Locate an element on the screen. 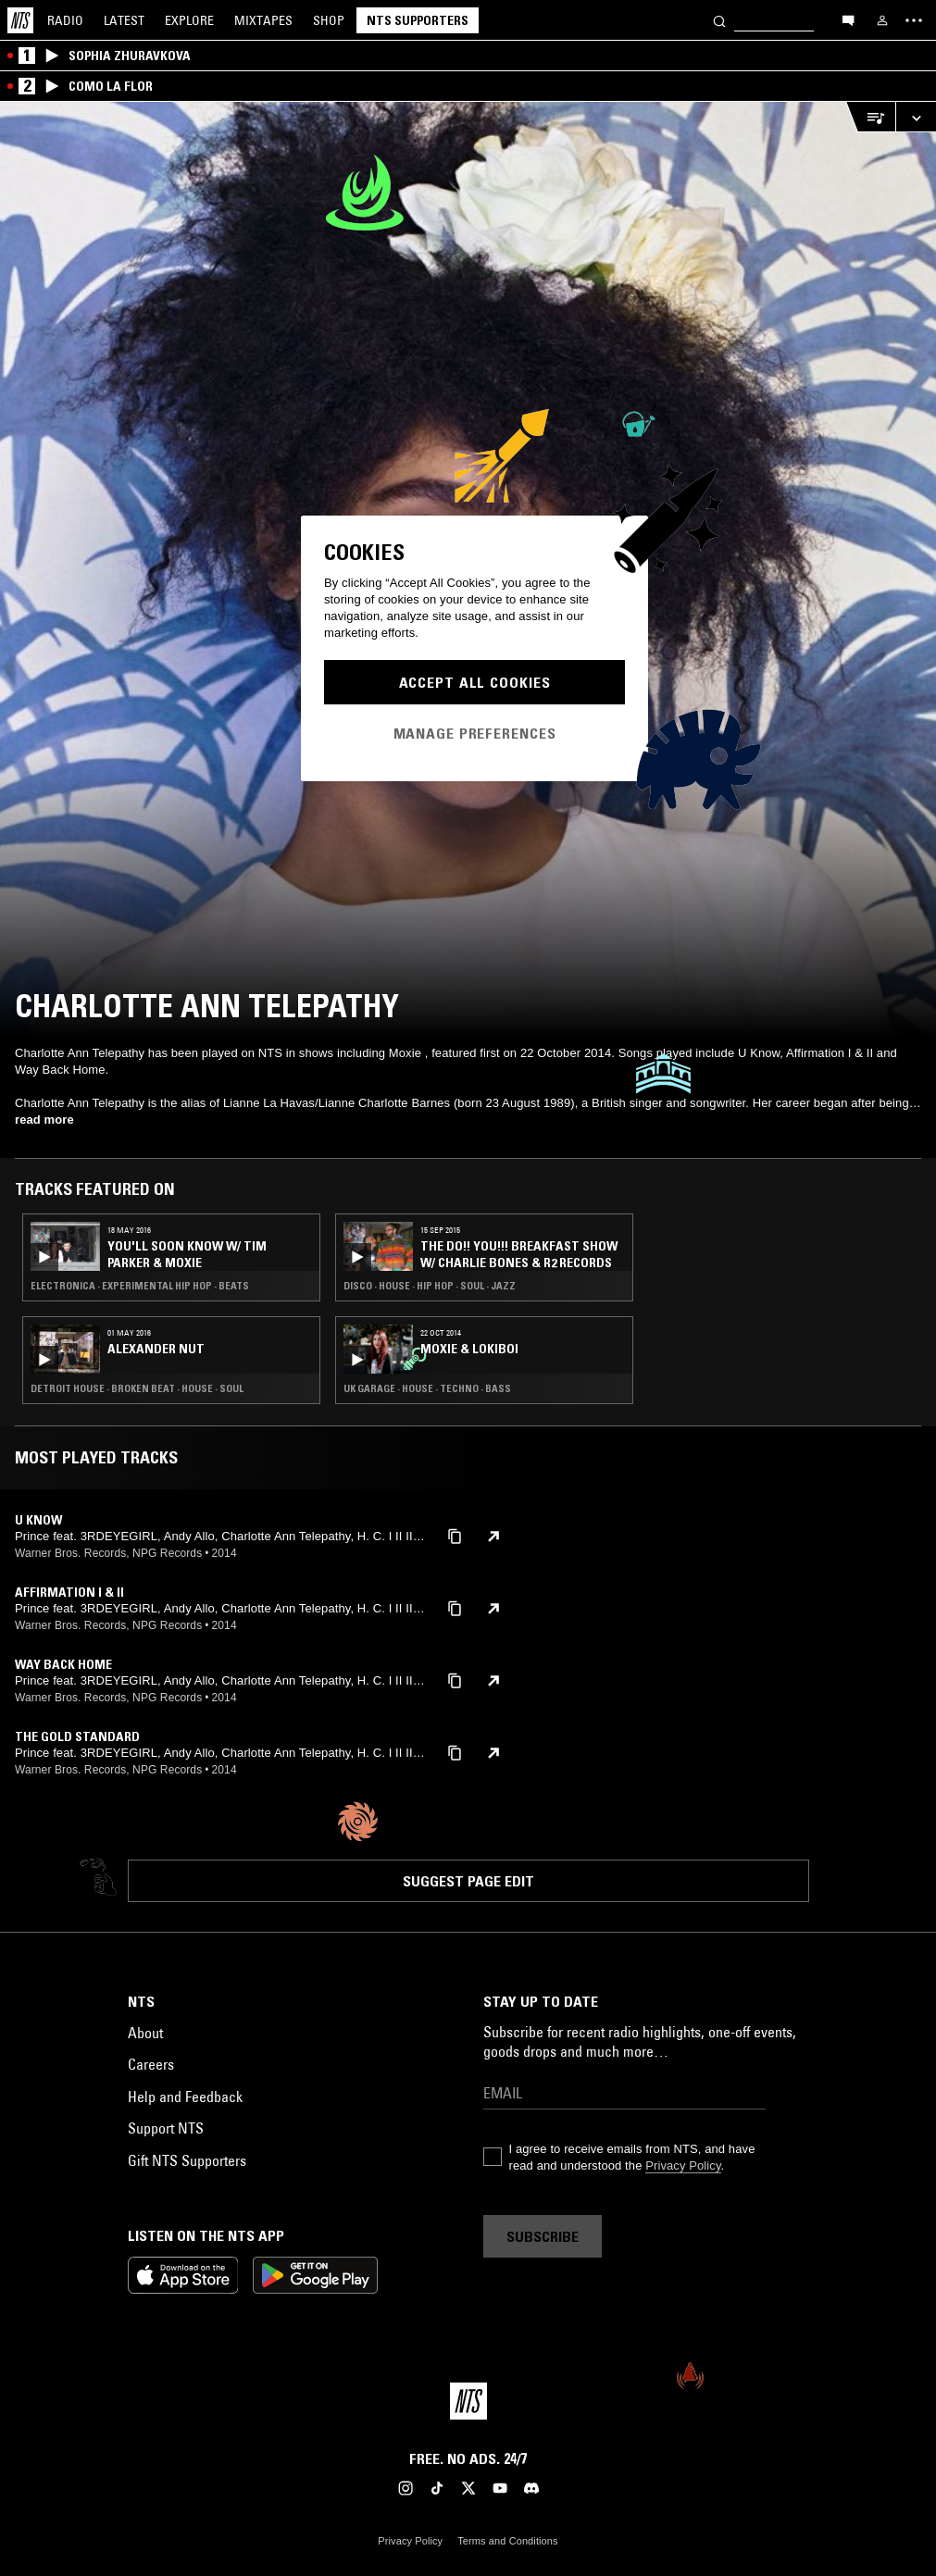 The height and width of the screenshot is (2576, 936). select boar faction or clan emblem is located at coordinates (698, 759).